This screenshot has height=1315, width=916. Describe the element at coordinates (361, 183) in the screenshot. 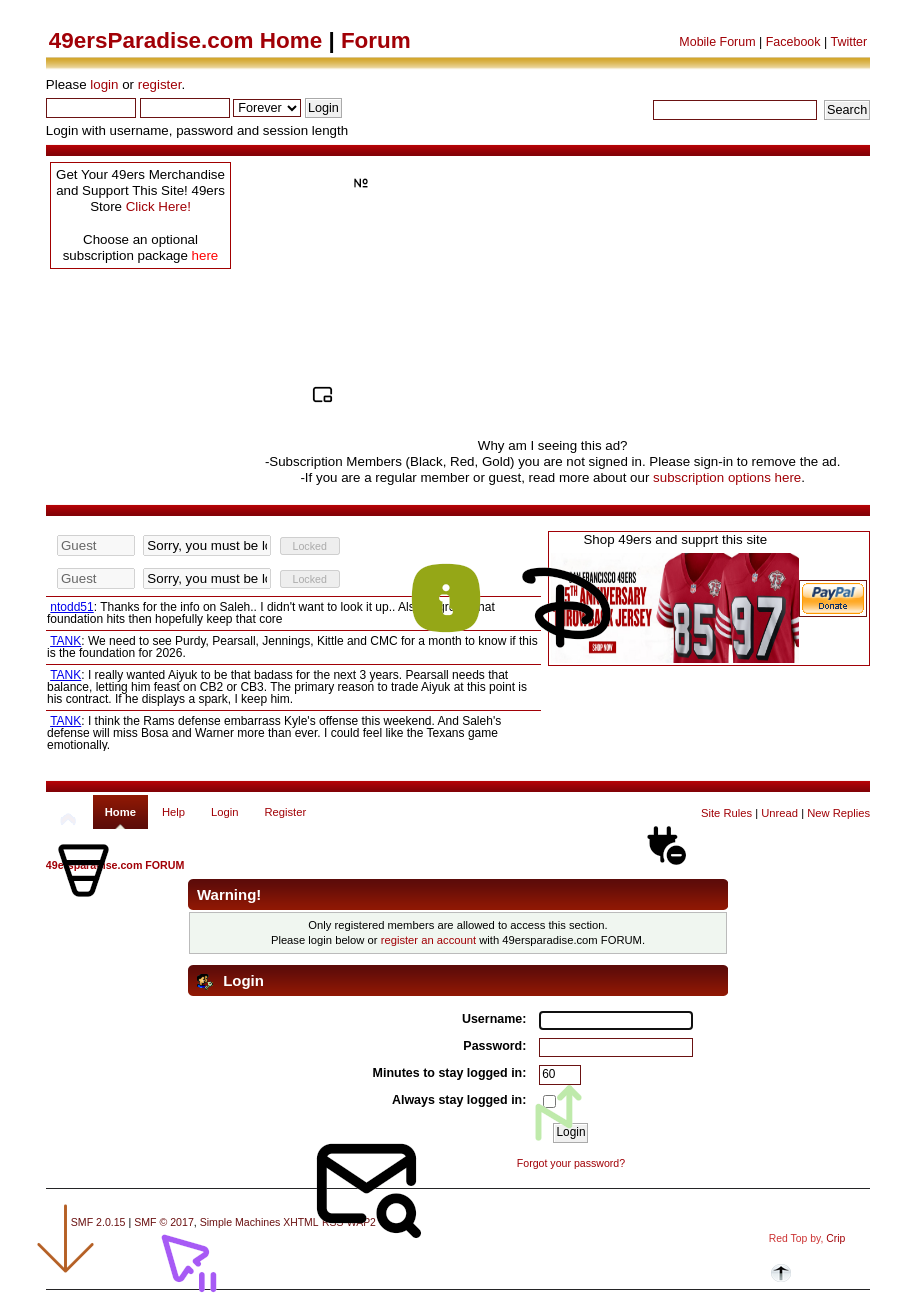

I see `insert a number or numero symbol` at that location.